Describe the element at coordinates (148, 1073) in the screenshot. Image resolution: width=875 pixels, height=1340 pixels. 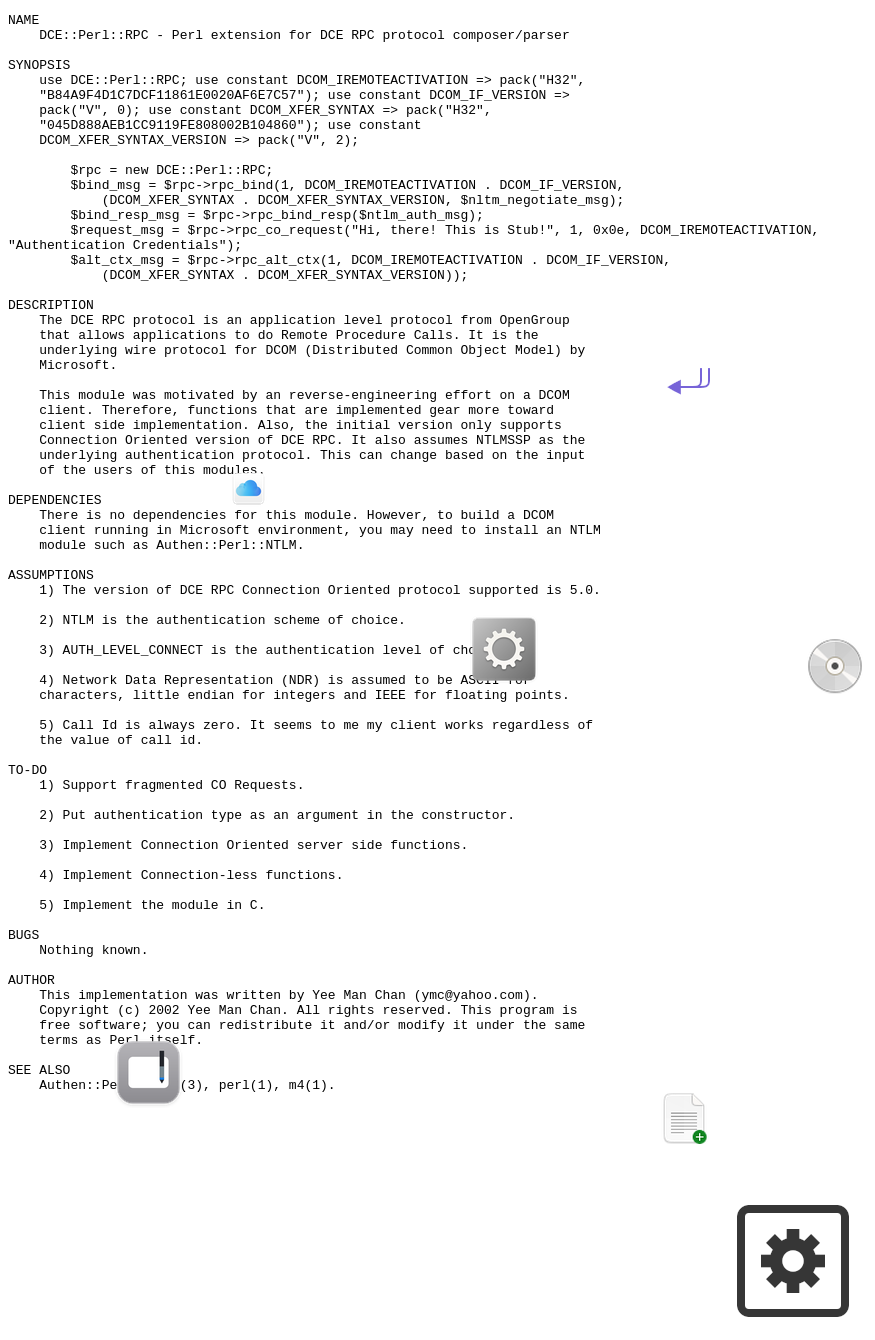
I see `access tablet and display preferences` at that location.